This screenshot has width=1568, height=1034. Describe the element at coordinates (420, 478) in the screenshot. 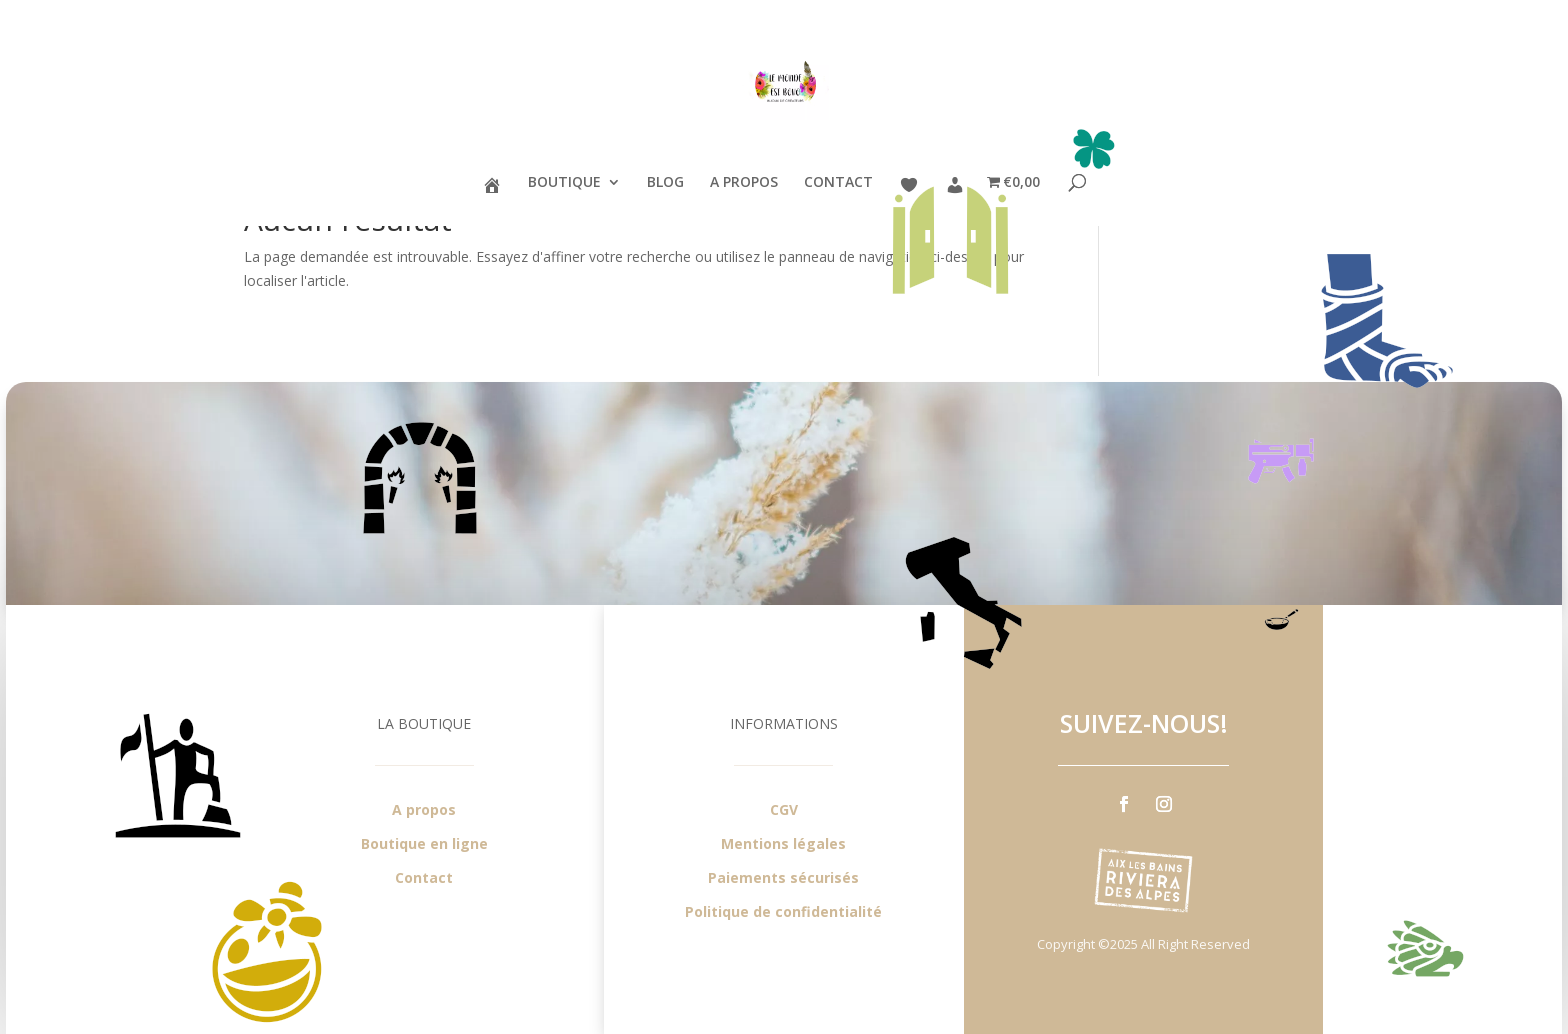

I see `enter a dungeon or underground level` at that location.